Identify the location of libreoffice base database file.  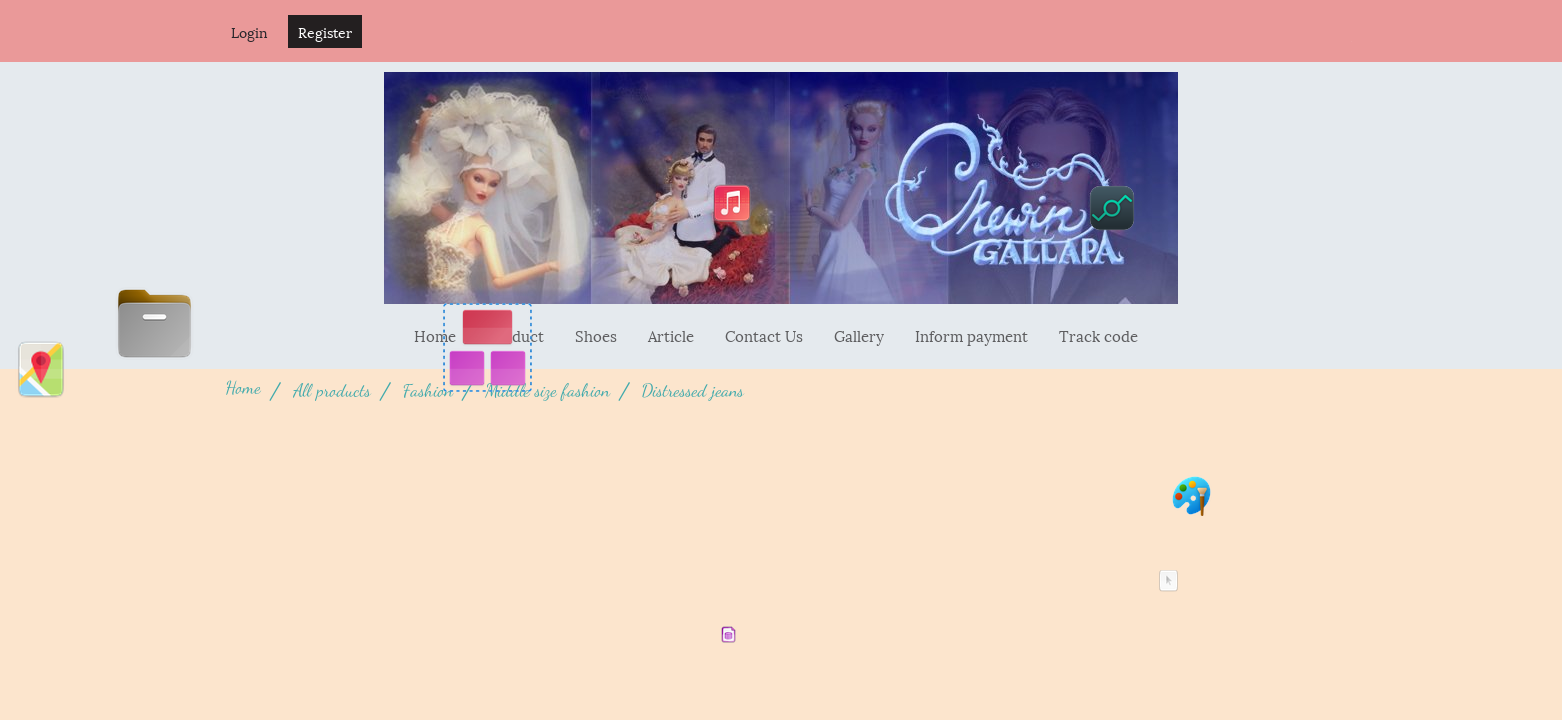
(728, 634).